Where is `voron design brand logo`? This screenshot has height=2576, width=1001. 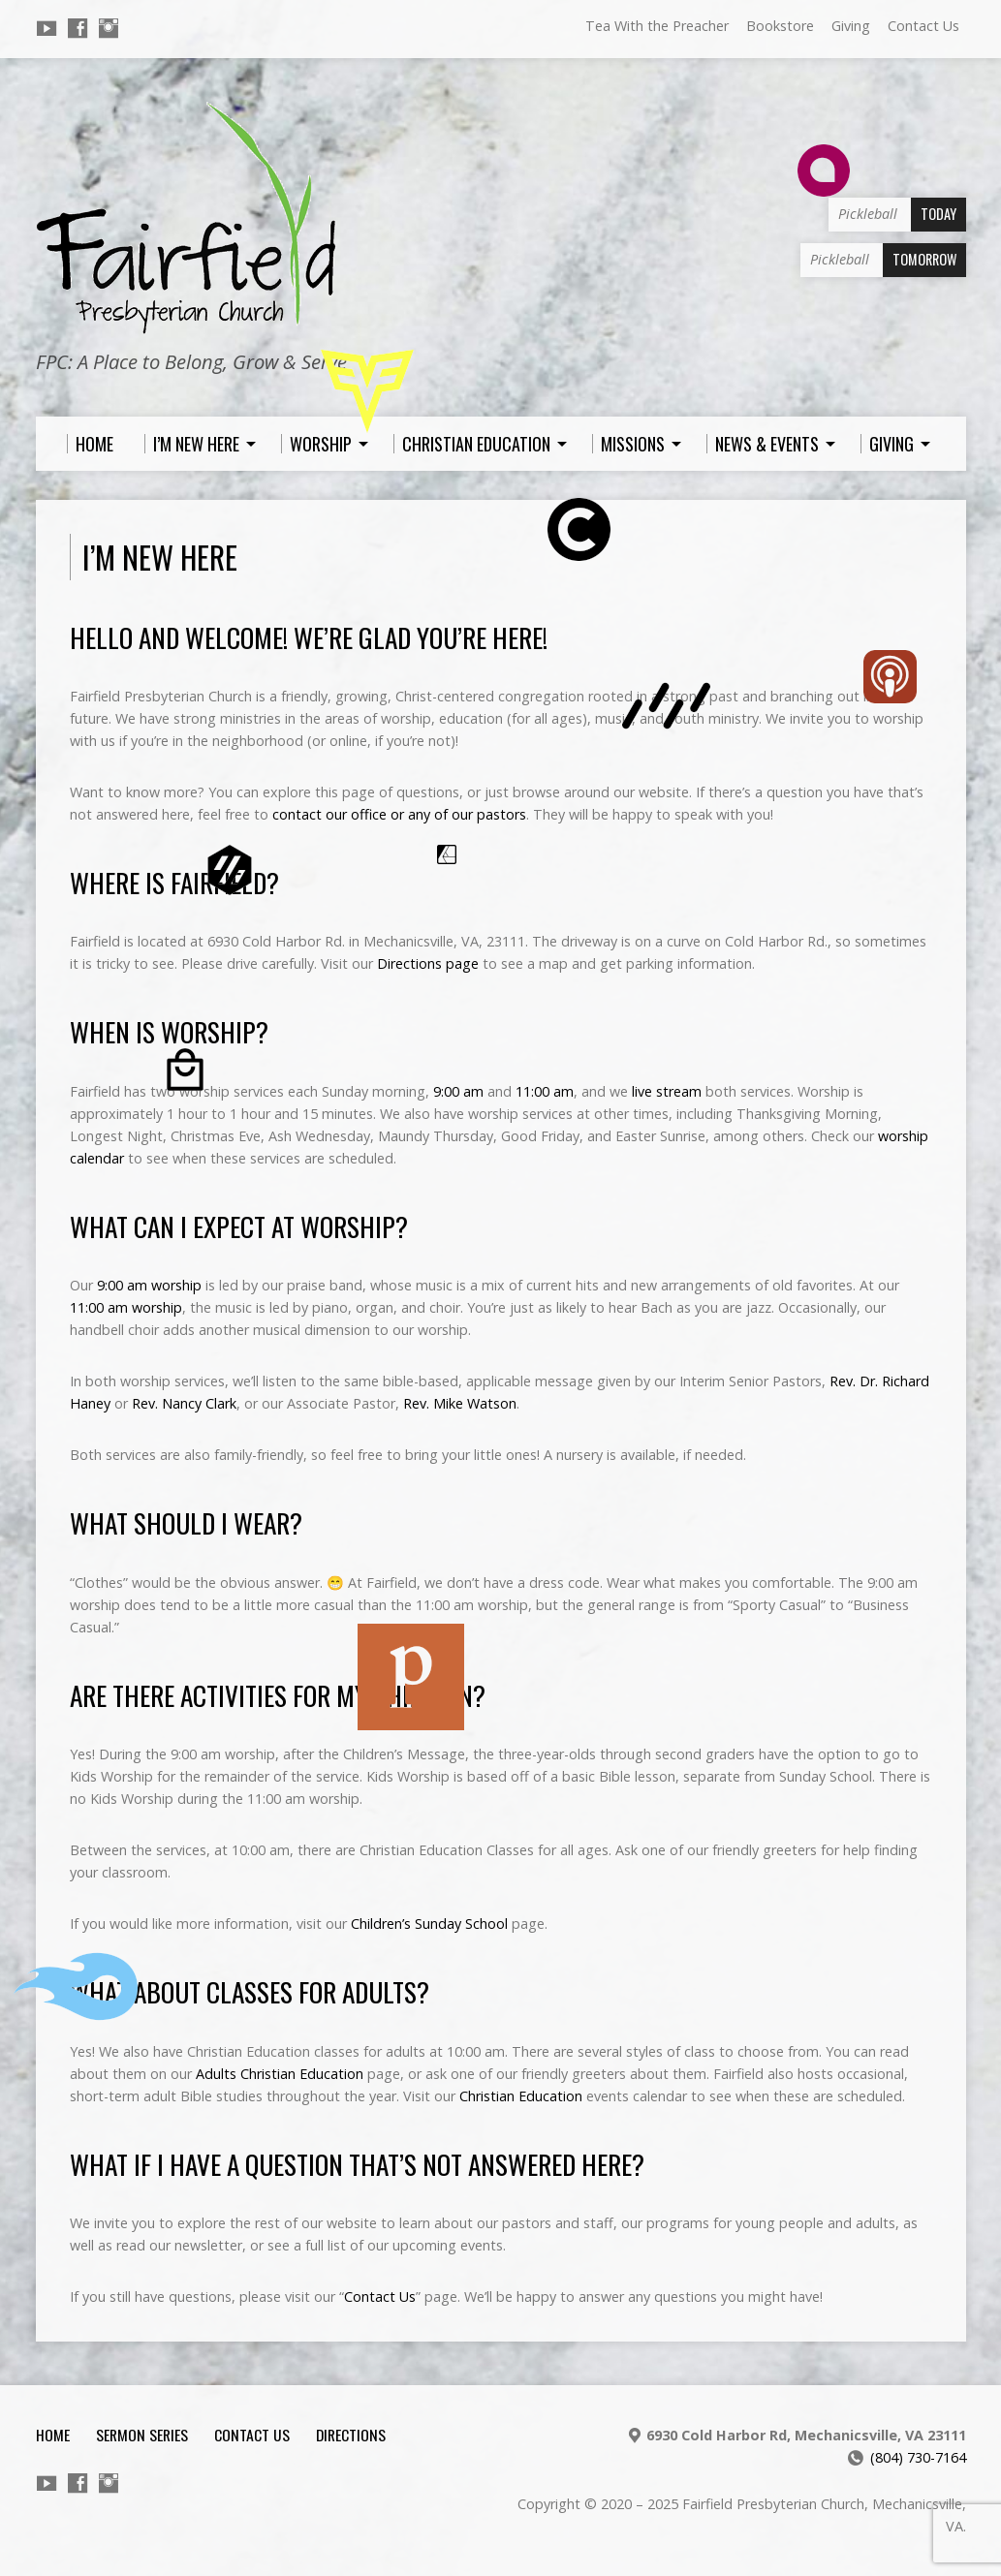 voron design brand logo is located at coordinates (230, 870).